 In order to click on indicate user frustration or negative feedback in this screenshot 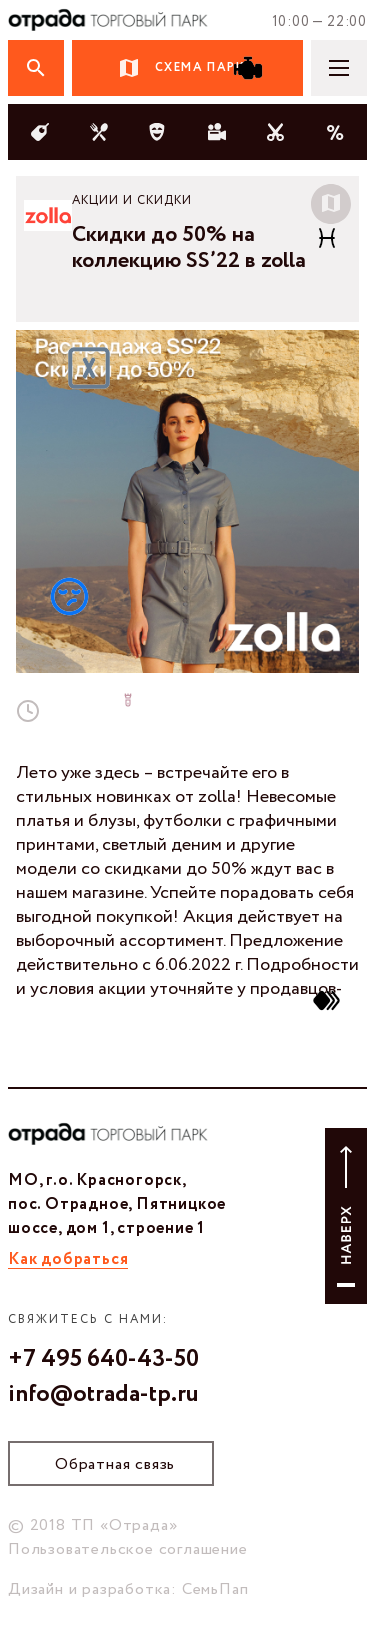, I will do `click(69, 596)`.